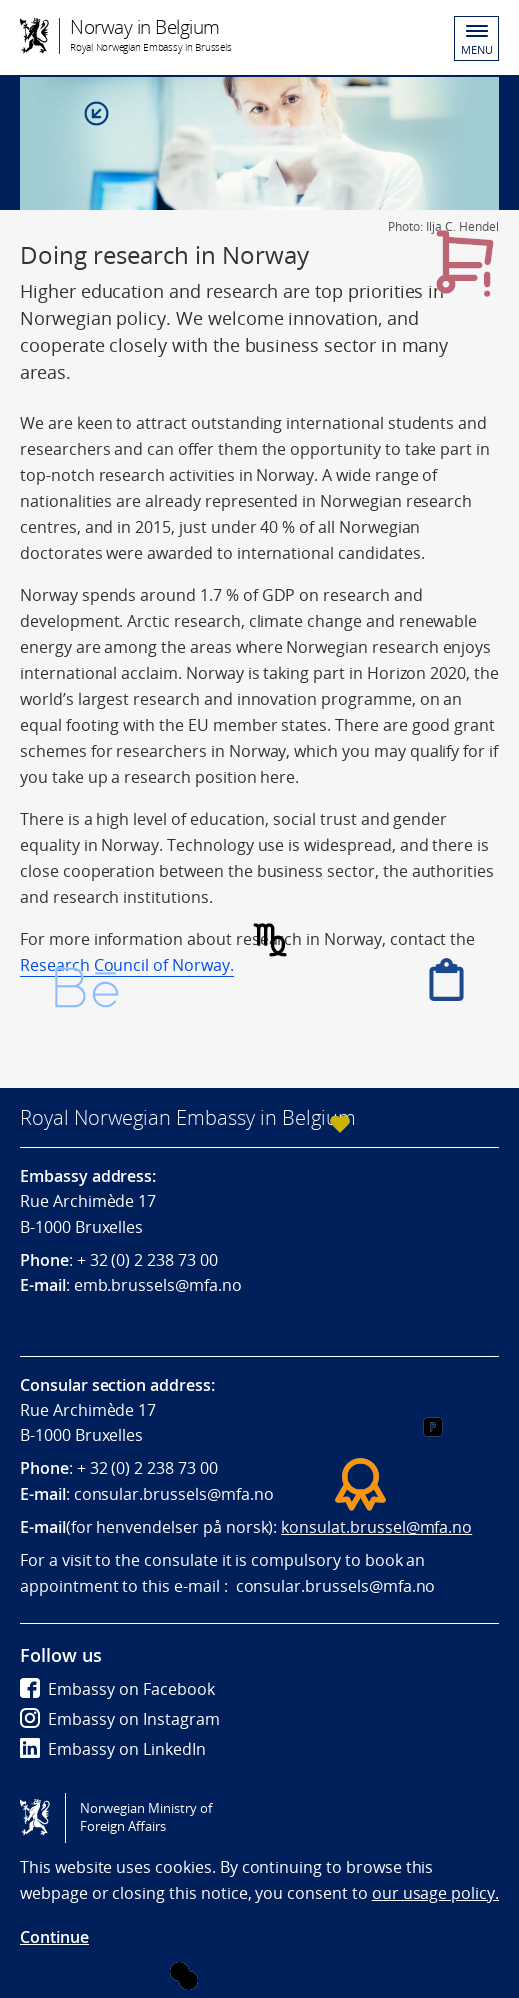 The image size is (519, 1998). Describe the element at coordinates (340, 1124) in the screenshot. I see `indicates a favorited or liked item` at that location.